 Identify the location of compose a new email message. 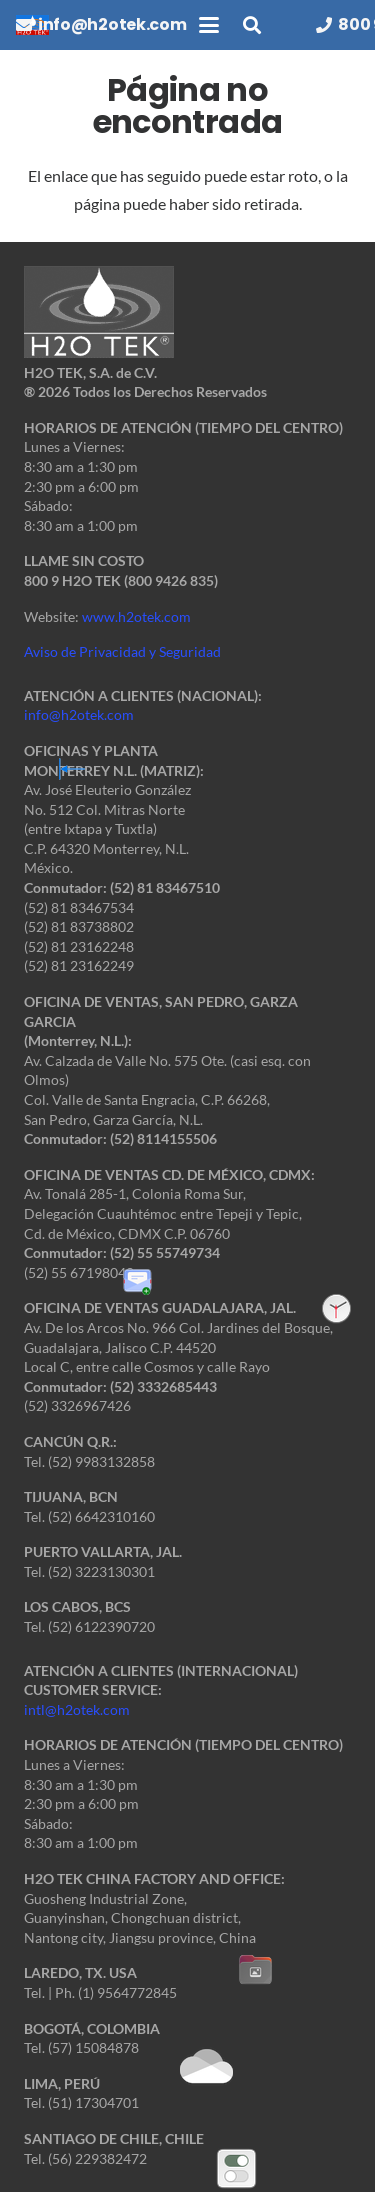
(137, 1280).